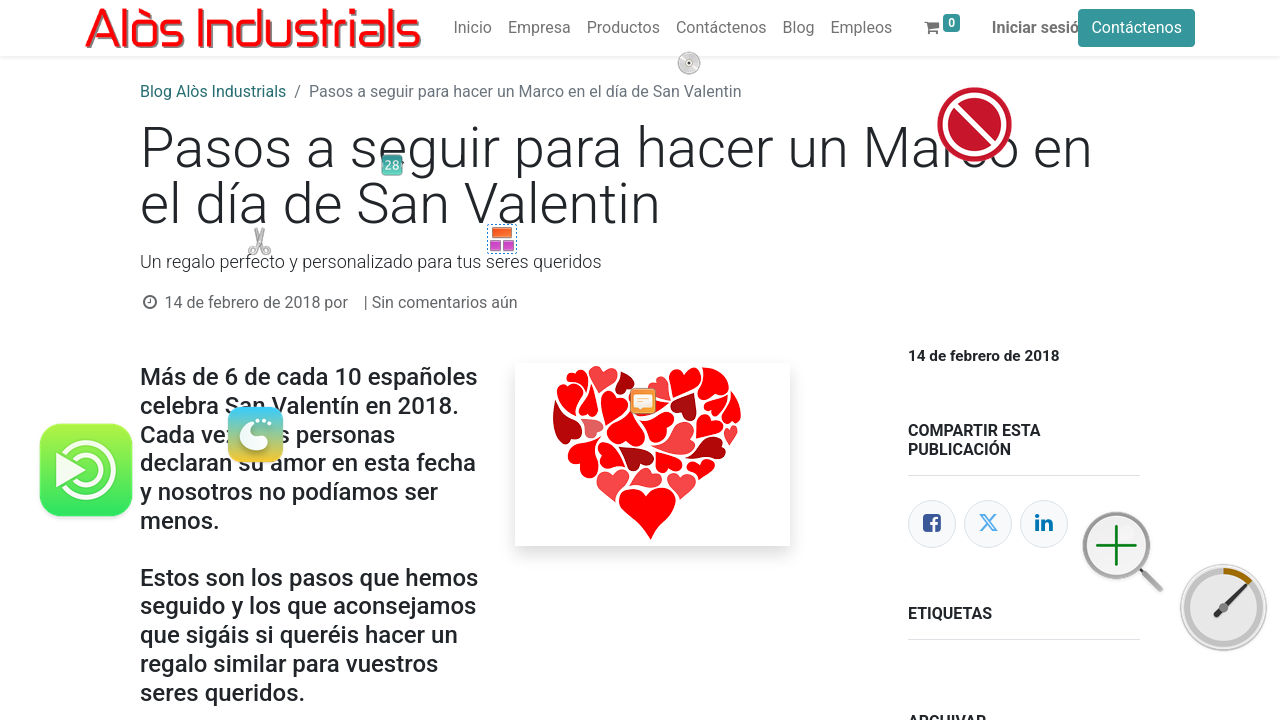 This screenshot has height=720, width=1280. What do you see at coordinates (86, 470) in the screenshot?
I see `open the mate desktop environment app` at bounding box center [86, 470].